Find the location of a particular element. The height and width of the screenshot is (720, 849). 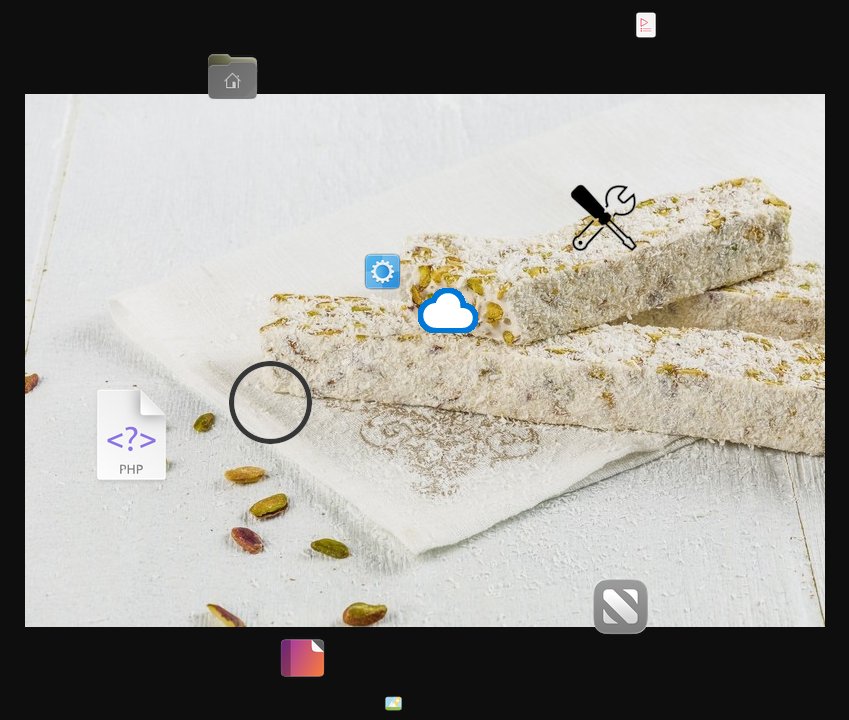

access your home folder is located at coordinates (232, 76).